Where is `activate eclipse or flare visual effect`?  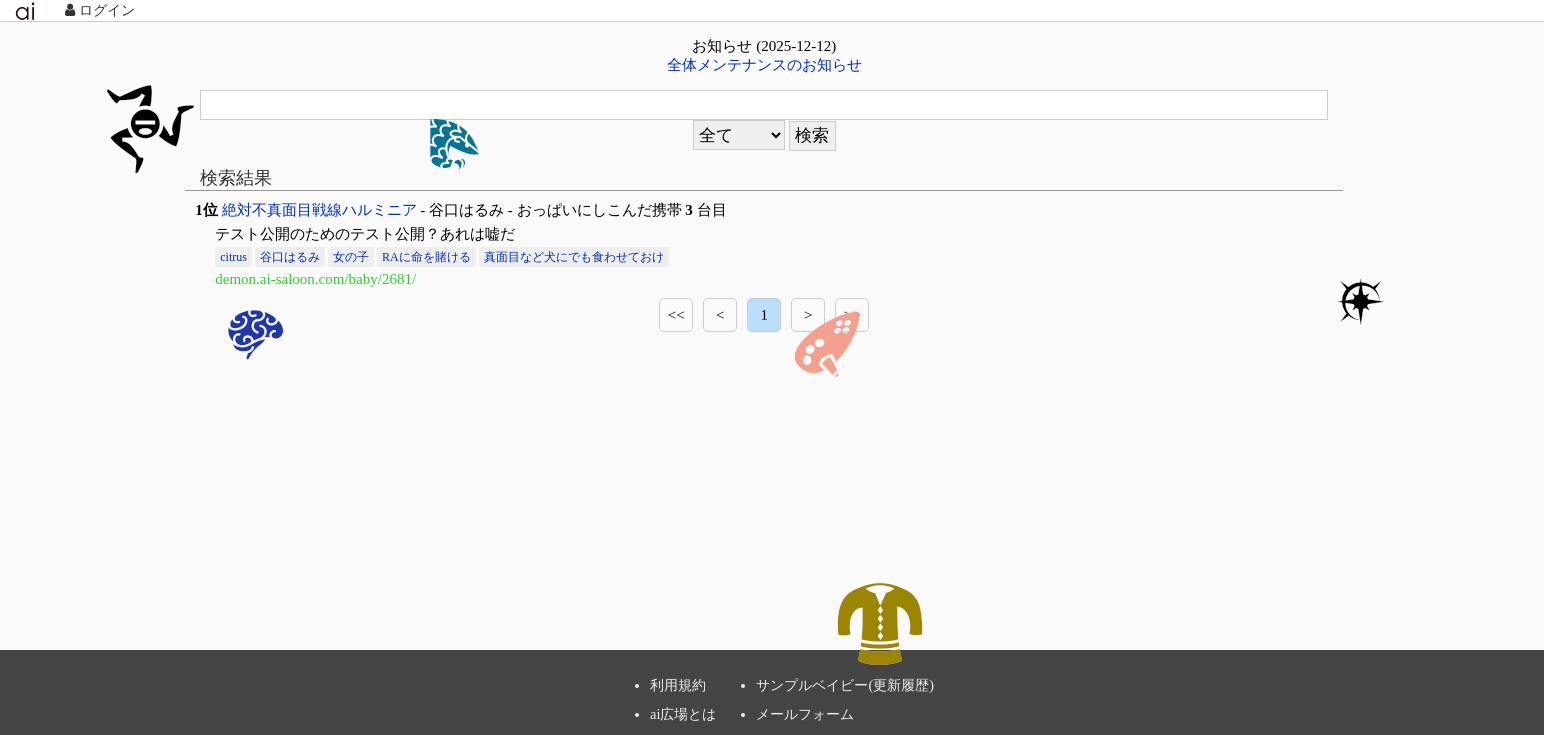
activate eclipse or flare visual effect is located at coordinates (1361, 301).